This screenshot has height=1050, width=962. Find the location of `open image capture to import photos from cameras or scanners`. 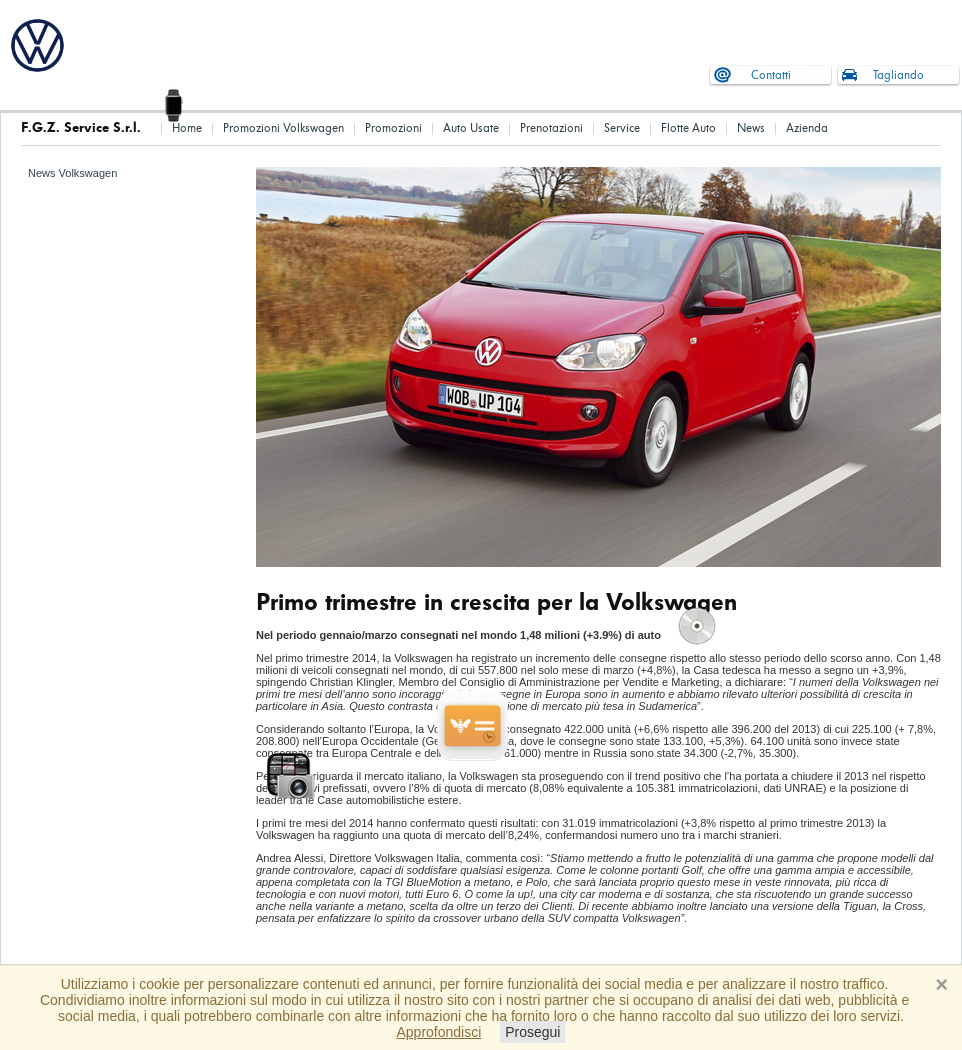

open image capture to import photos from cameras or scanners is located at coordinates (288, 774).